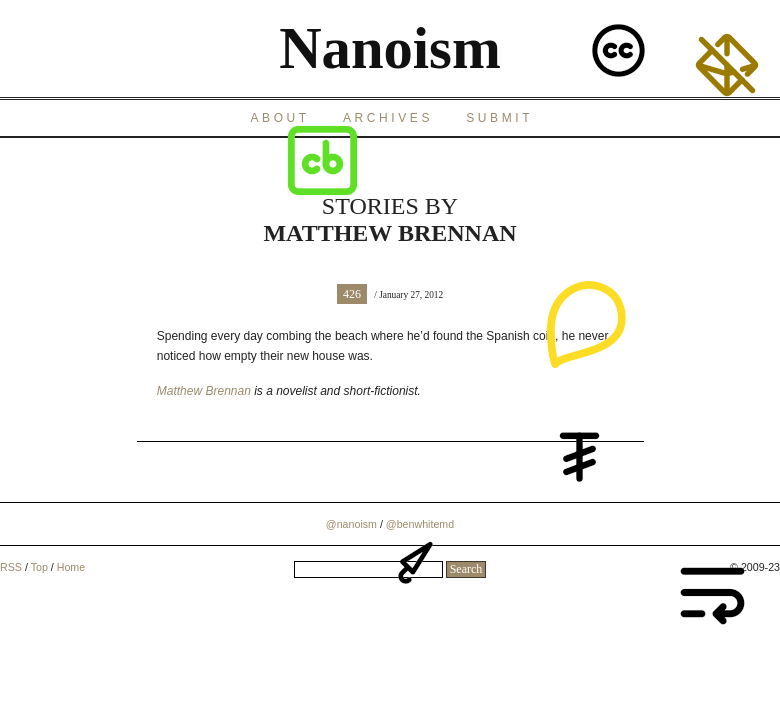  What do you see at coordinates (579, 455) in the screenshot?
I see `tugrik currency symbol for mongolian payments` at bounding box center [579, 455].